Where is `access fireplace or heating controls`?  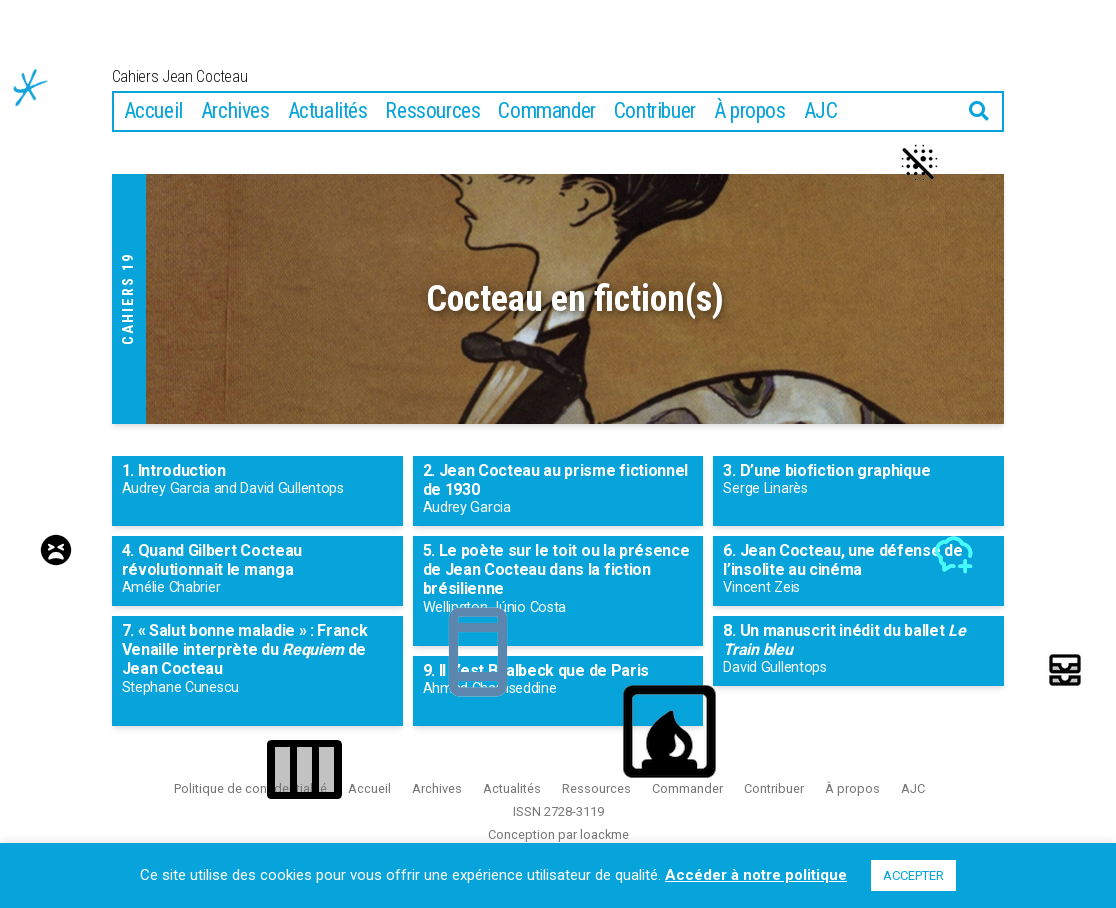
access fireplace or heating controls is located at coordinates (669, 731).